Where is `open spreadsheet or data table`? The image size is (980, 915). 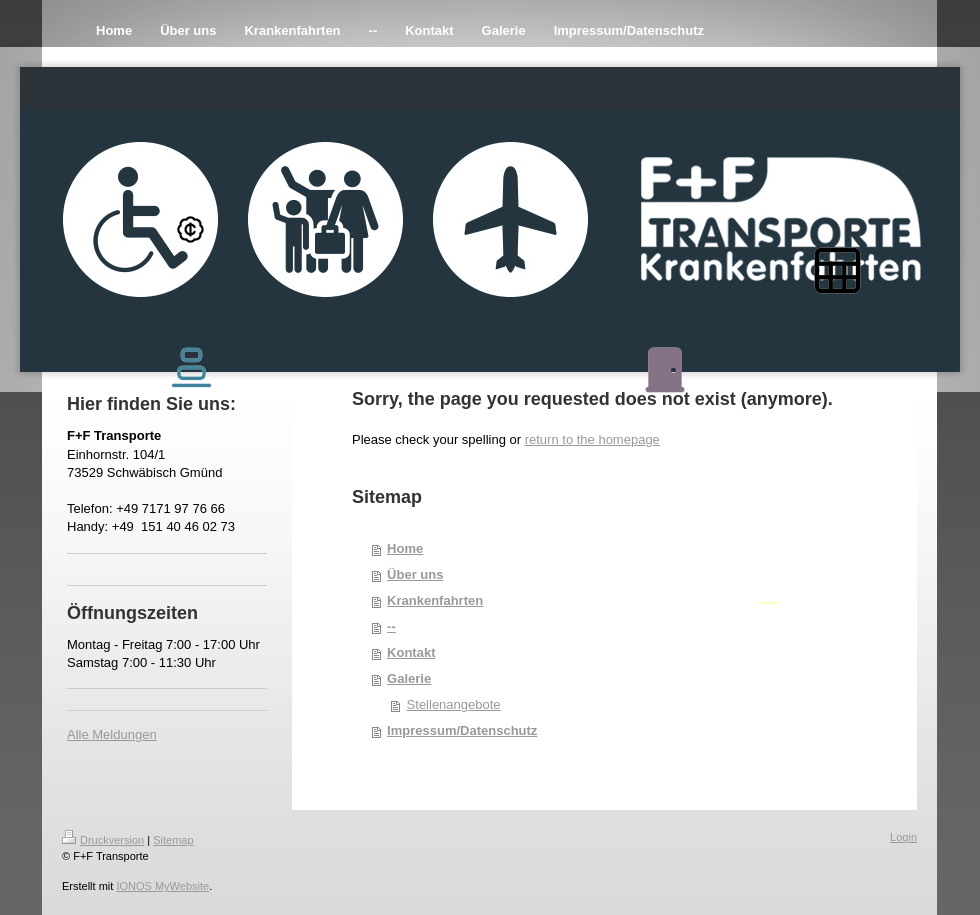
open spreadsheet or data table is located at coordinates (837, 270).